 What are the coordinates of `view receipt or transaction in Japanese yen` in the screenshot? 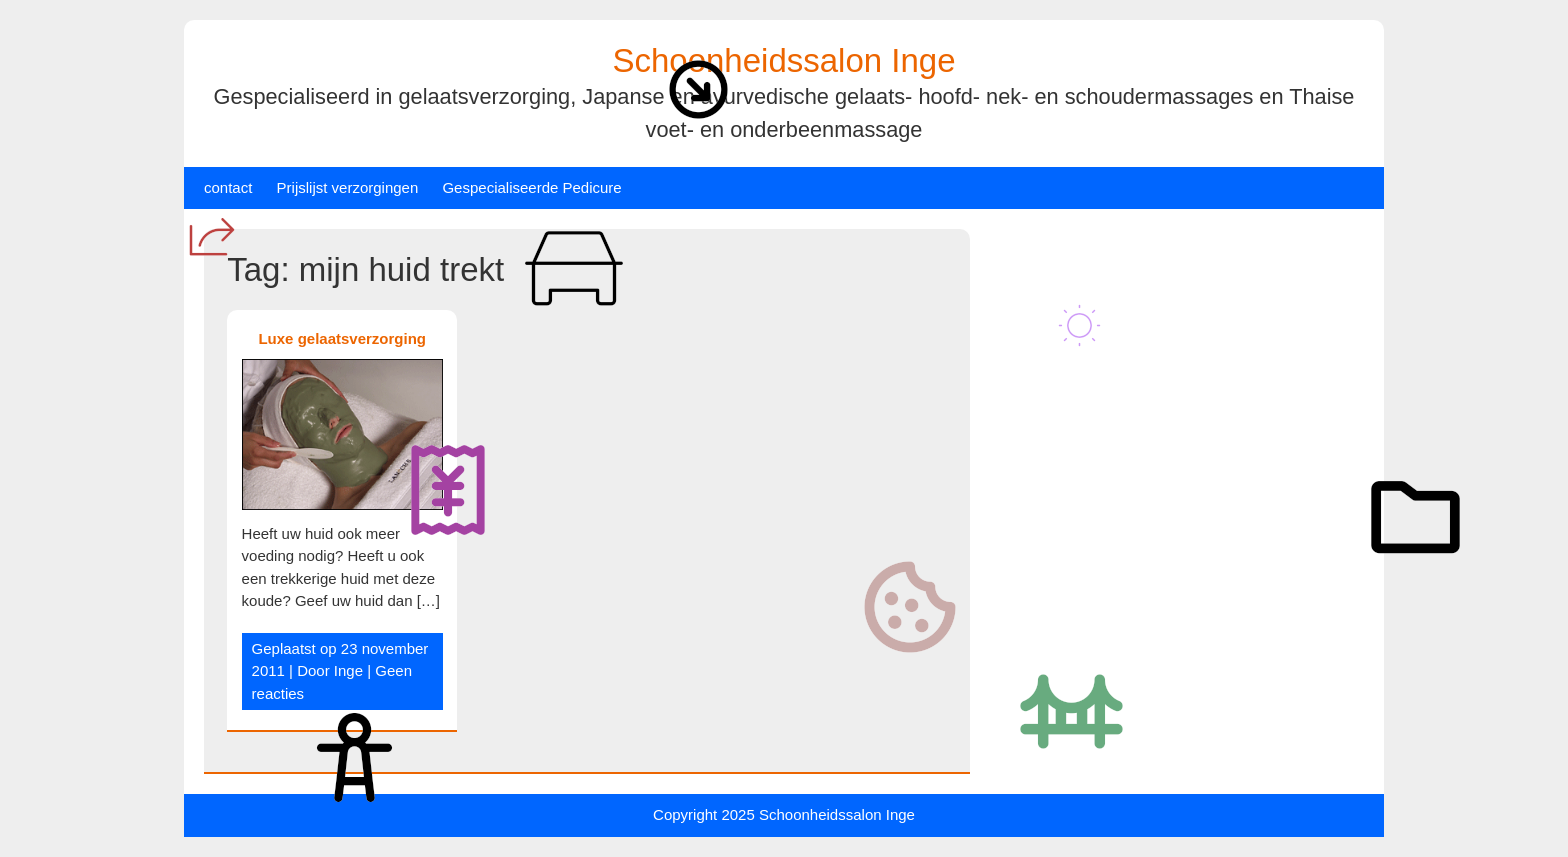 It's located at (448, 490).